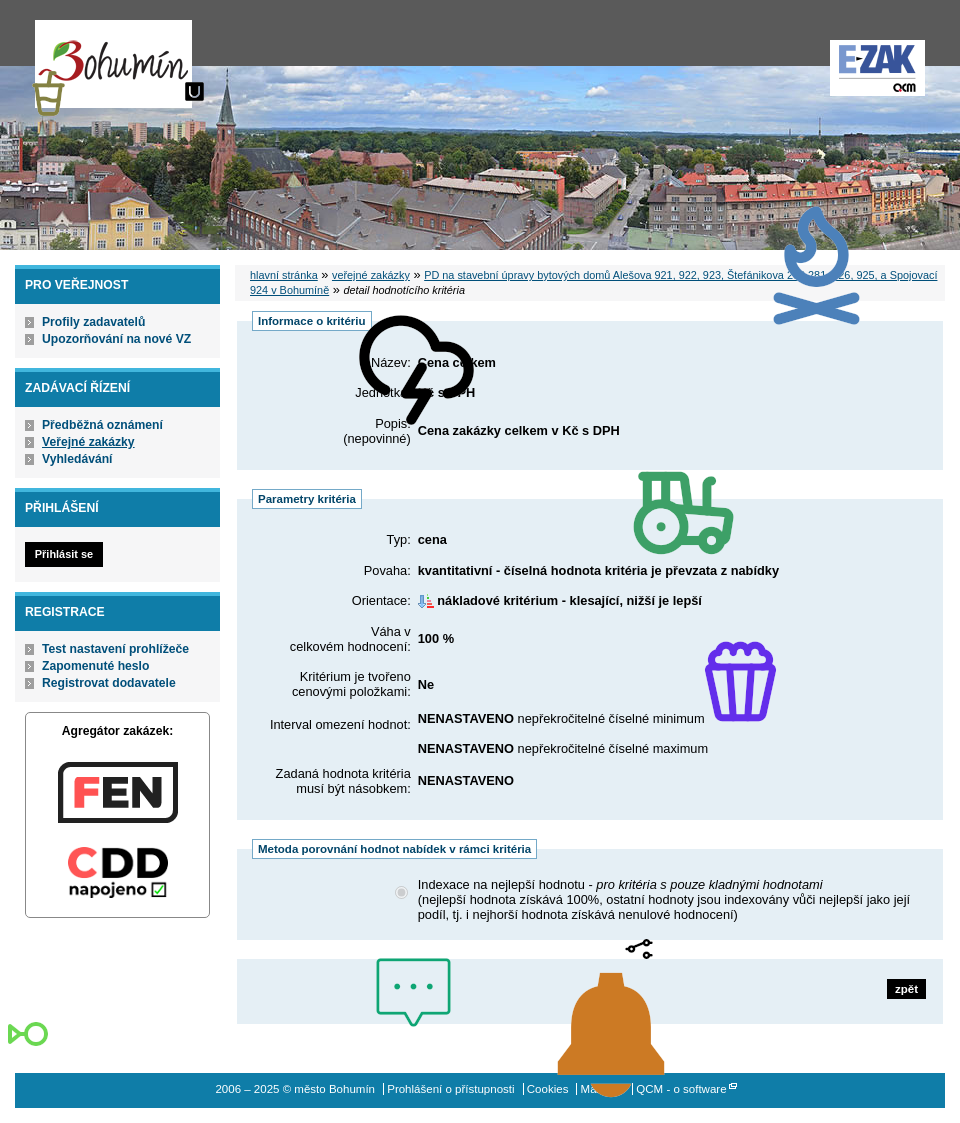  Describe the element at coordinates (413, 989) in the screenshot. I see `open chat or messaging` at that location.